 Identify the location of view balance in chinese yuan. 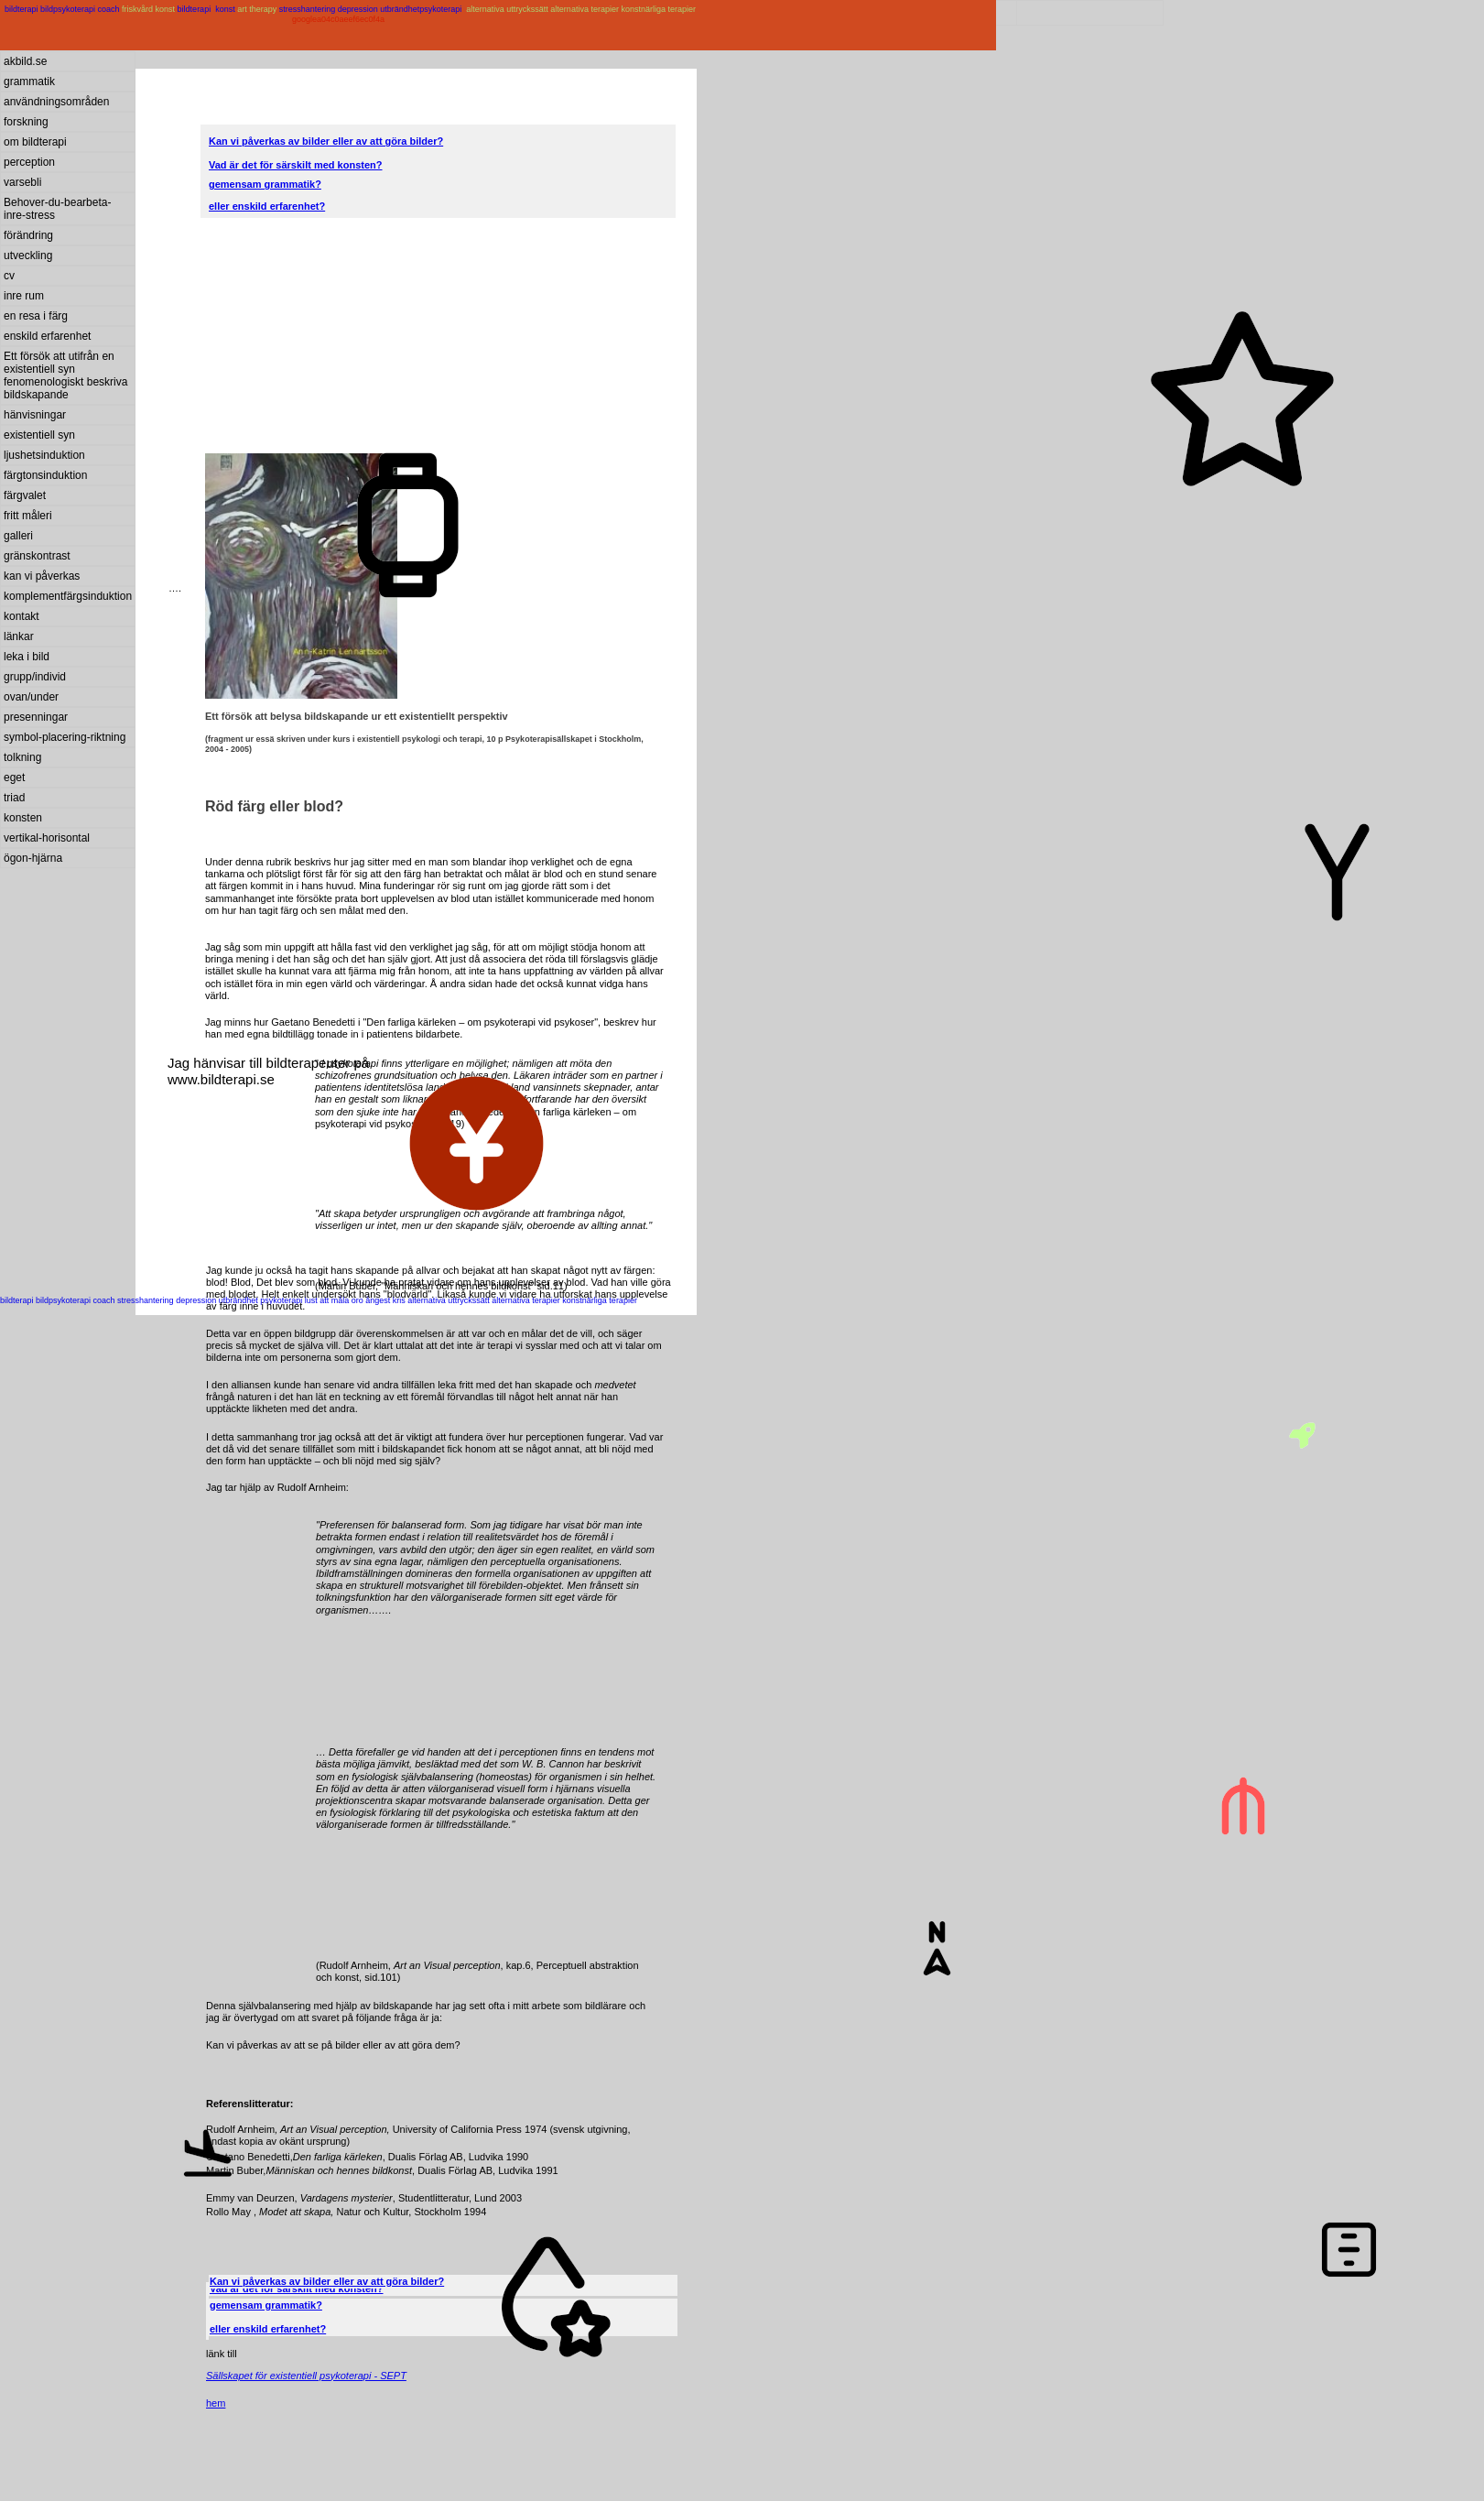
(476, 1143).